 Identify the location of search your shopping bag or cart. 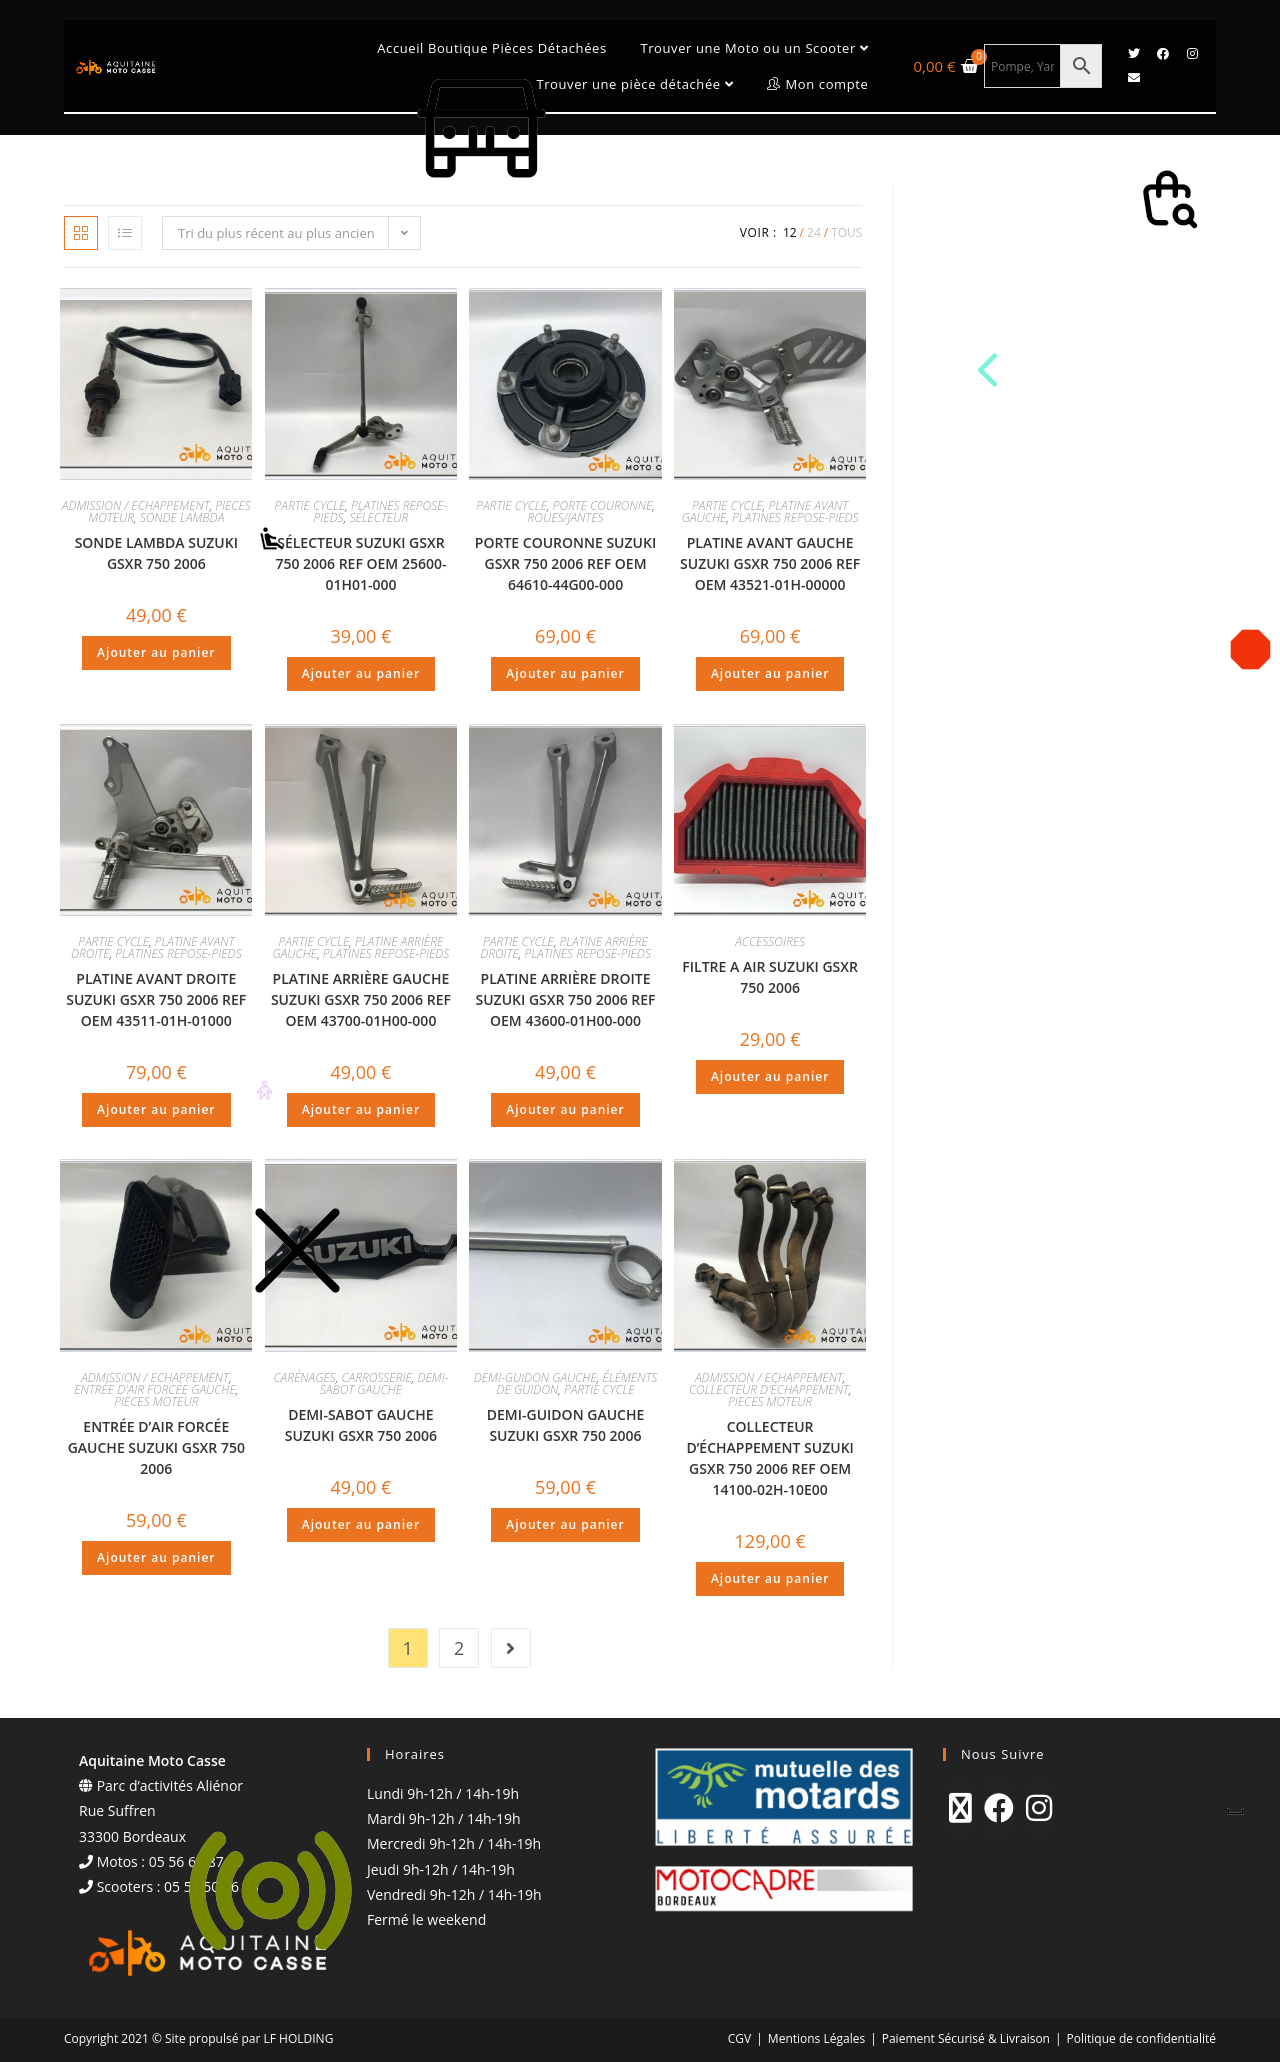
(1167, 198).